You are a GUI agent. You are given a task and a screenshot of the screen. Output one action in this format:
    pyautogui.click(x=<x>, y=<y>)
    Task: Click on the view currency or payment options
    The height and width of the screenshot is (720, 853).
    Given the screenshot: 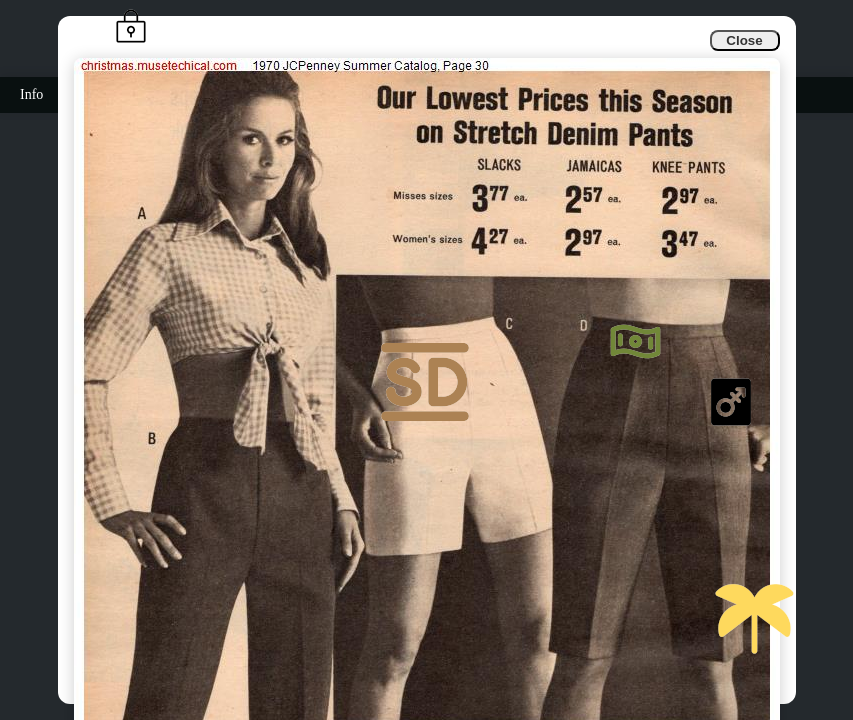 What is the action you would take?
    pyautogui.click(x=635, y=341)
    